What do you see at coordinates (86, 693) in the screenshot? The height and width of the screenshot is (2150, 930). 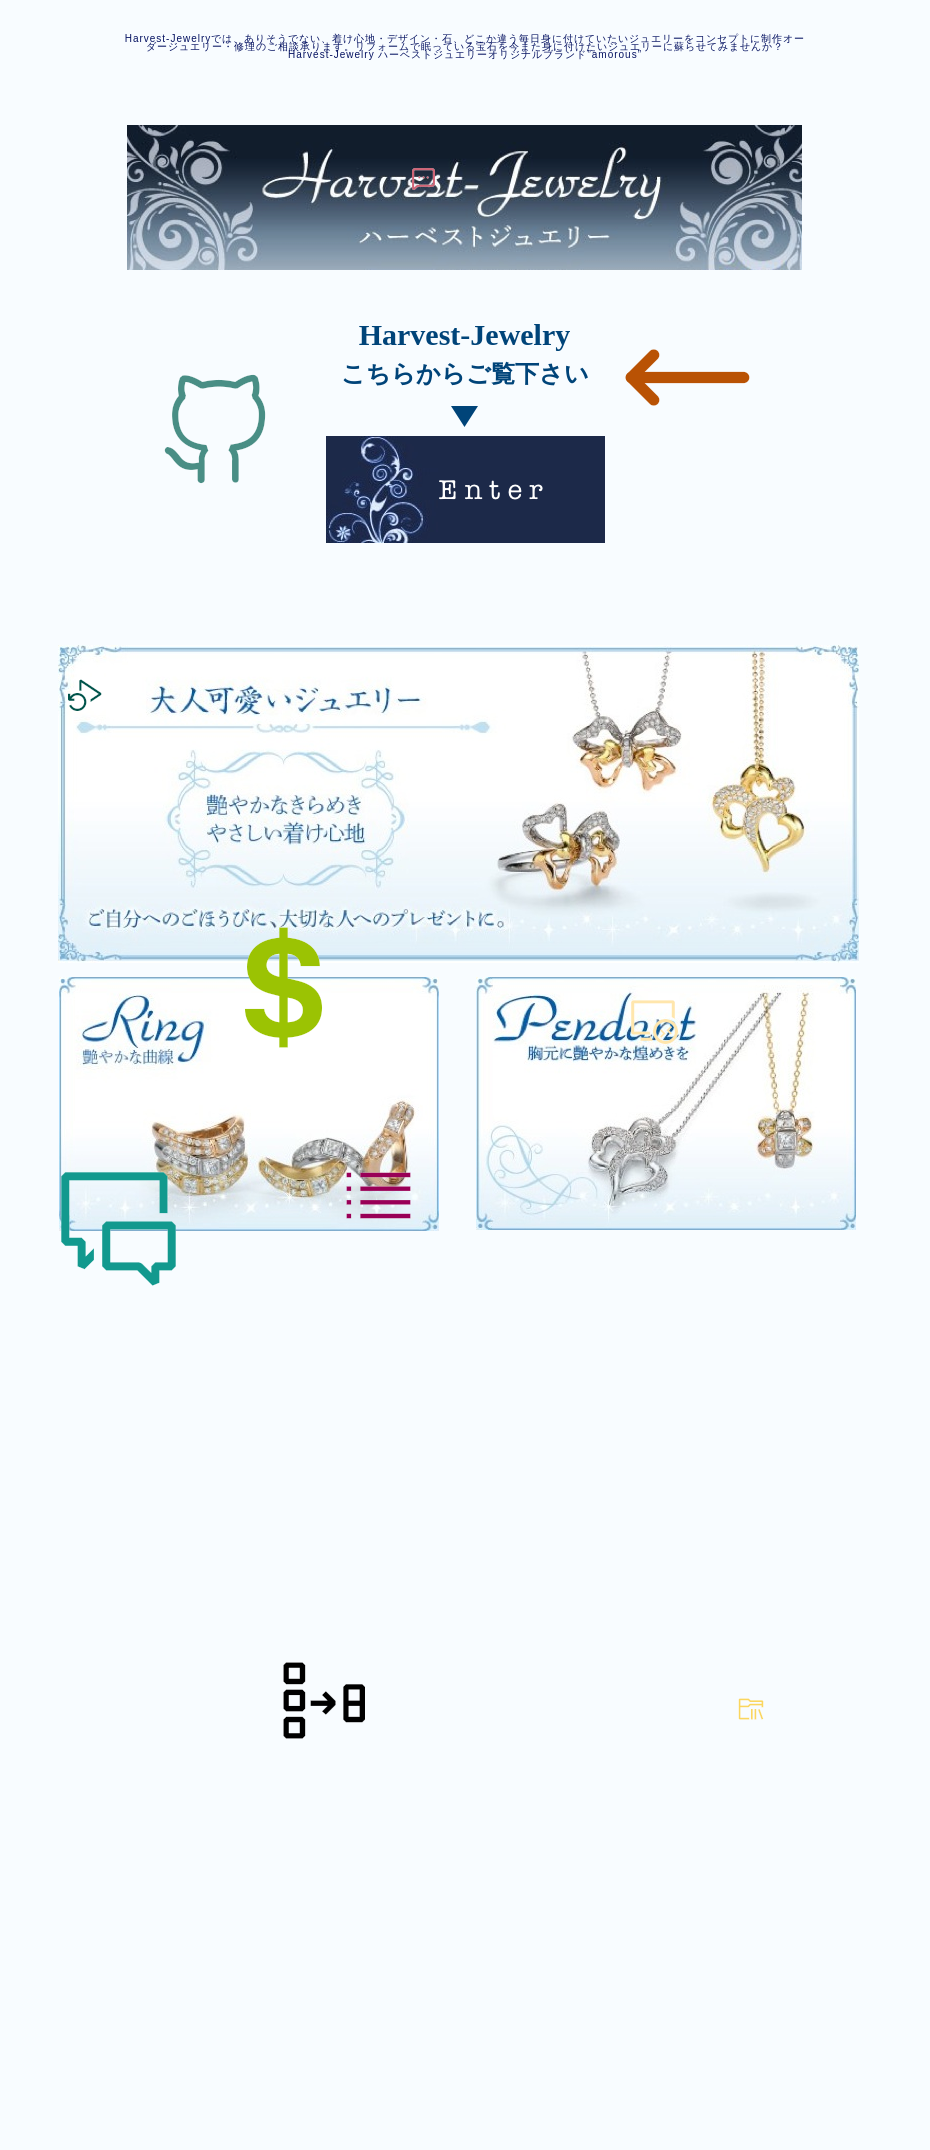 I see `rerun the current debug session` at bounding box center [86, 693].